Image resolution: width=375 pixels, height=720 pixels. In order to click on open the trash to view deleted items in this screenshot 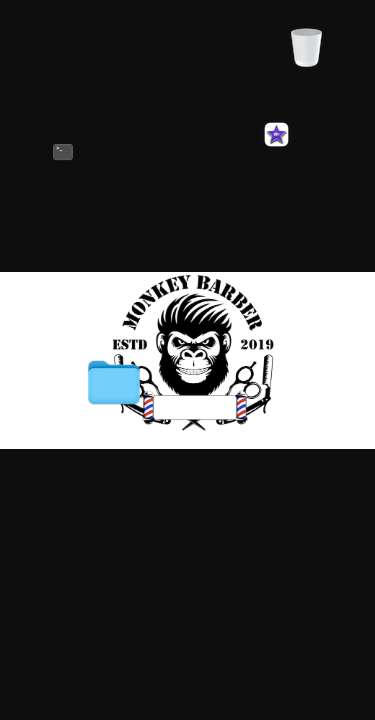, I will do `click(306, 47)`.